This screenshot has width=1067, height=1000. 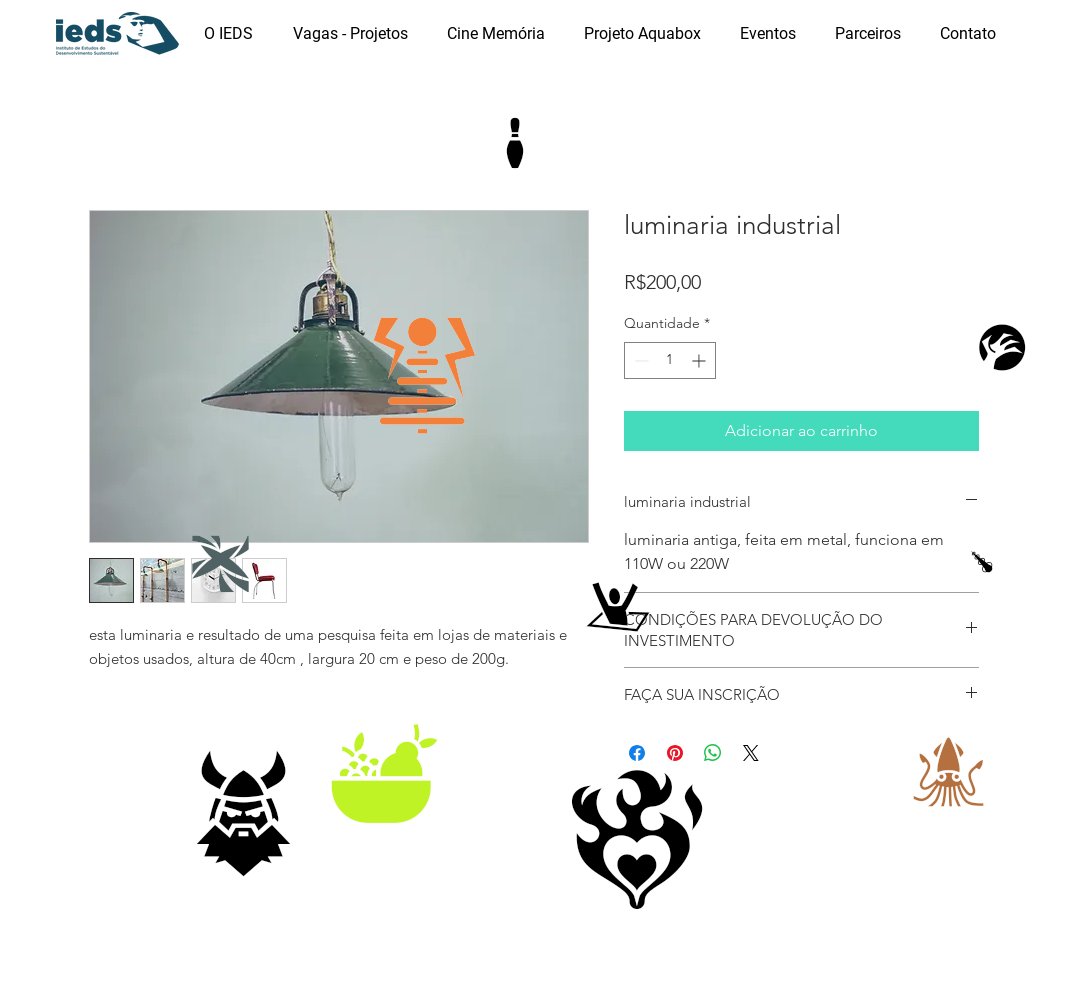 What do you see at coordinates (981, 561) in the screenshot?
I see `equip or select a beam weapon` at bounding box center [981, 561].